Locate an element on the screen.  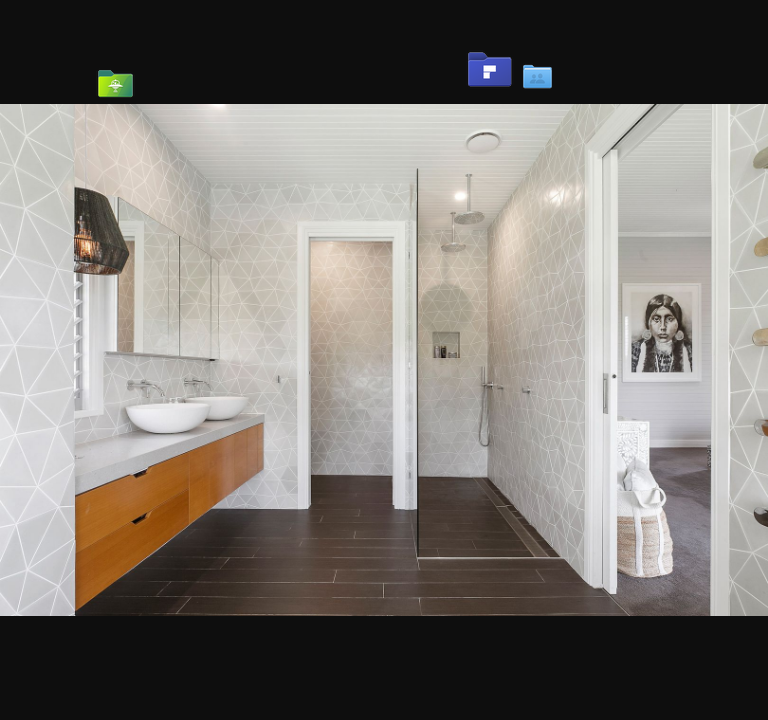
open wondershare pdfelement documents folder is located at coordinates (489, 70).